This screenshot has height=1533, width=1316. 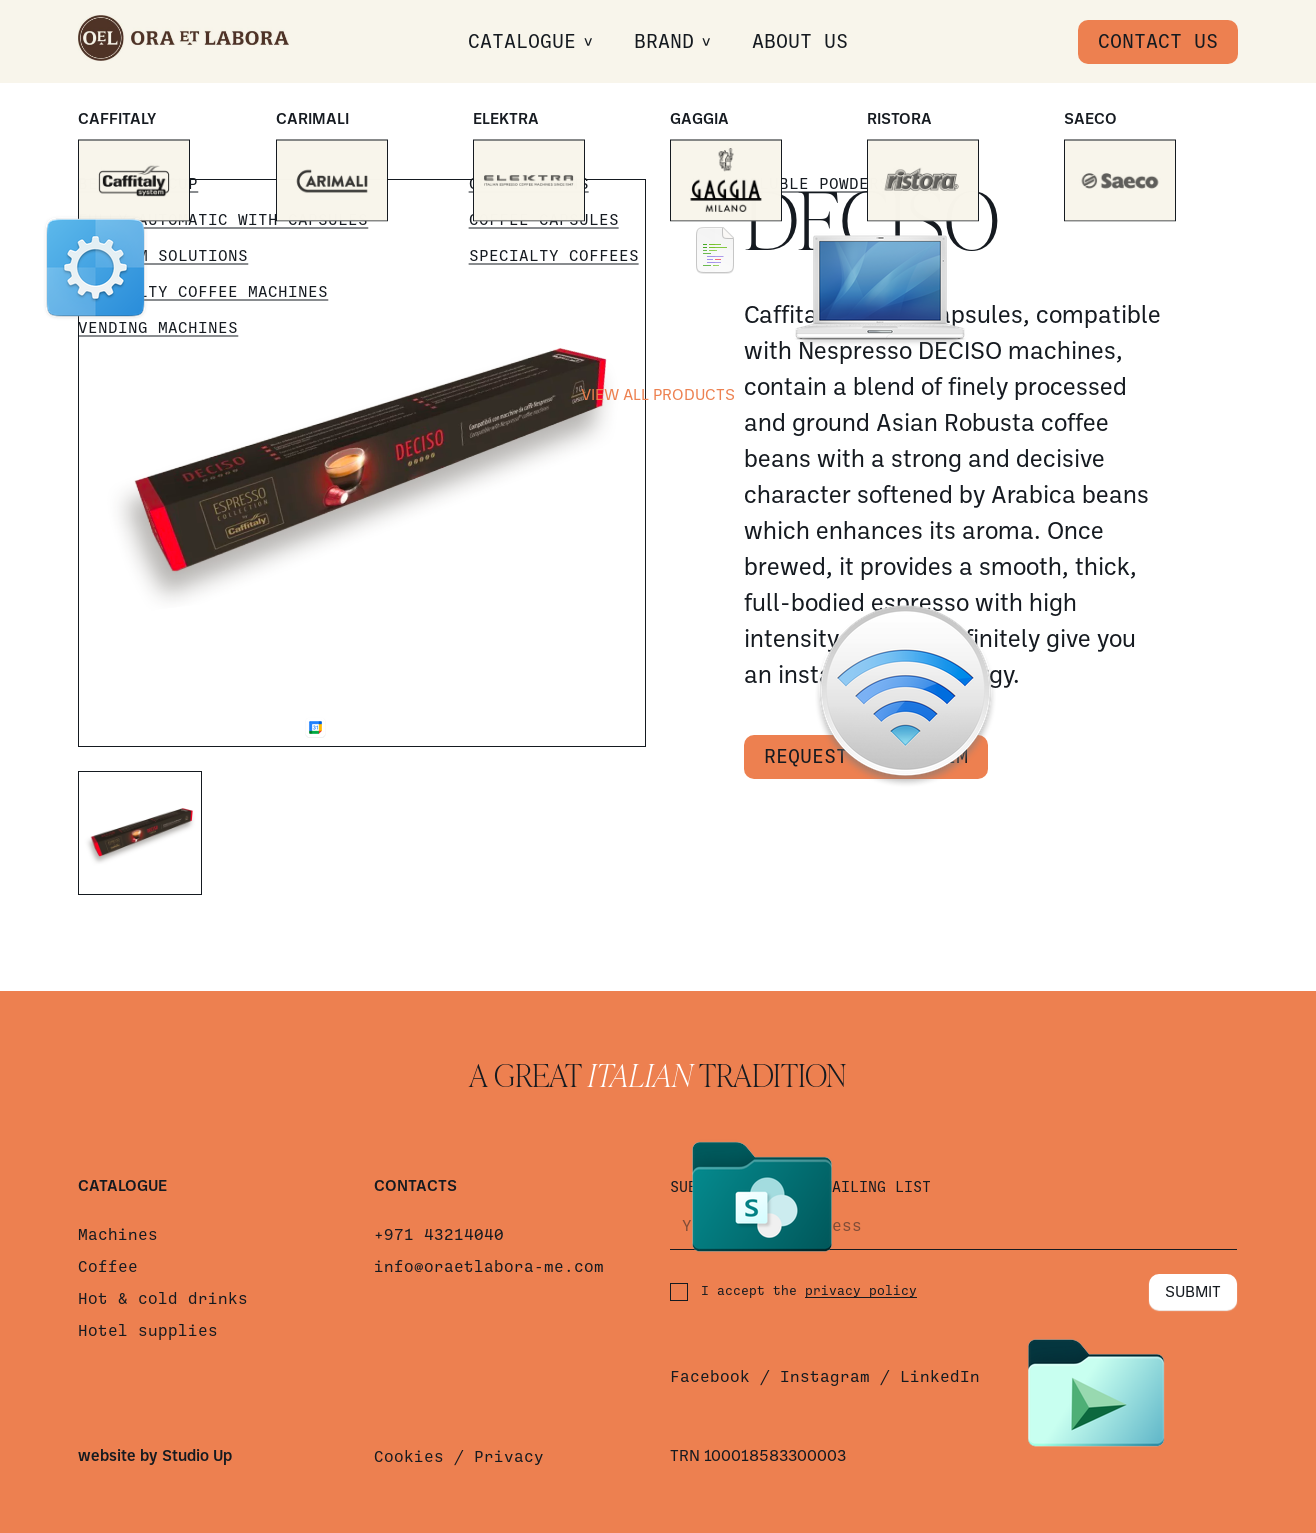 What do you see at coordinates (1015, 1148) in the screenshot?
I see `bluetooth device or connection indicator` at bounding box center [1015, 1148].